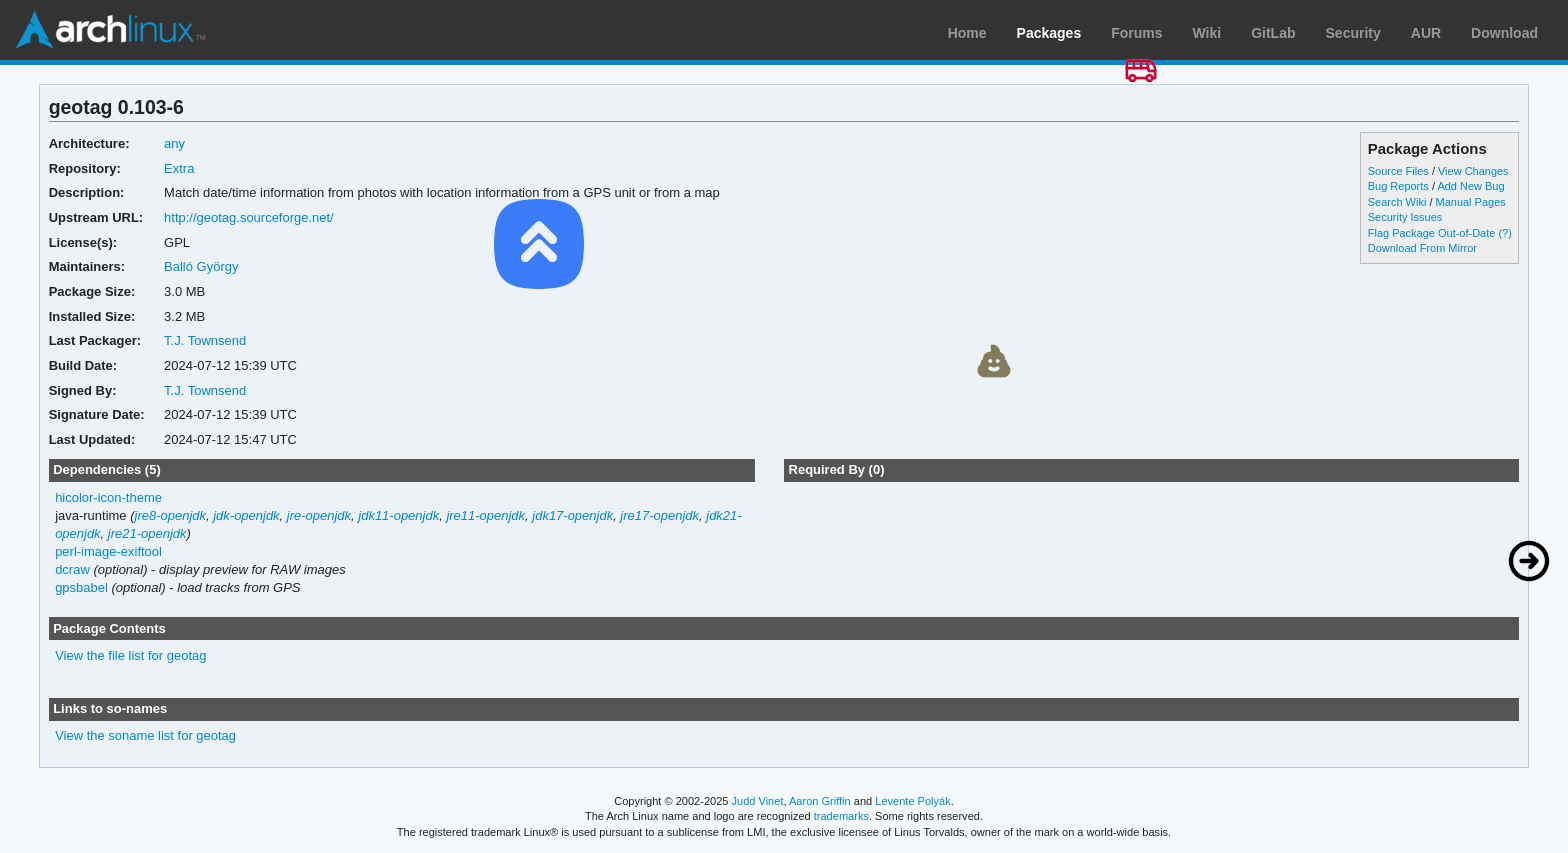 This screenshot has height=853, width=1568. Describe the element at coordinates (539, 244) in the screenshot. I see `scroll to top of page` at that location.